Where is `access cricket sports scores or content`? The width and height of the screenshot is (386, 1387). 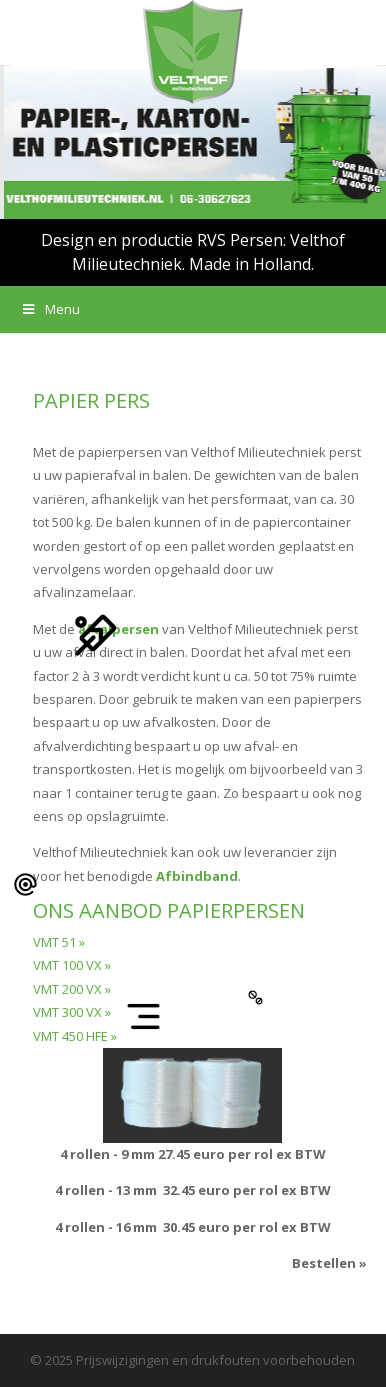 access cricket sports scores or content is located at coordinates (93, 634).